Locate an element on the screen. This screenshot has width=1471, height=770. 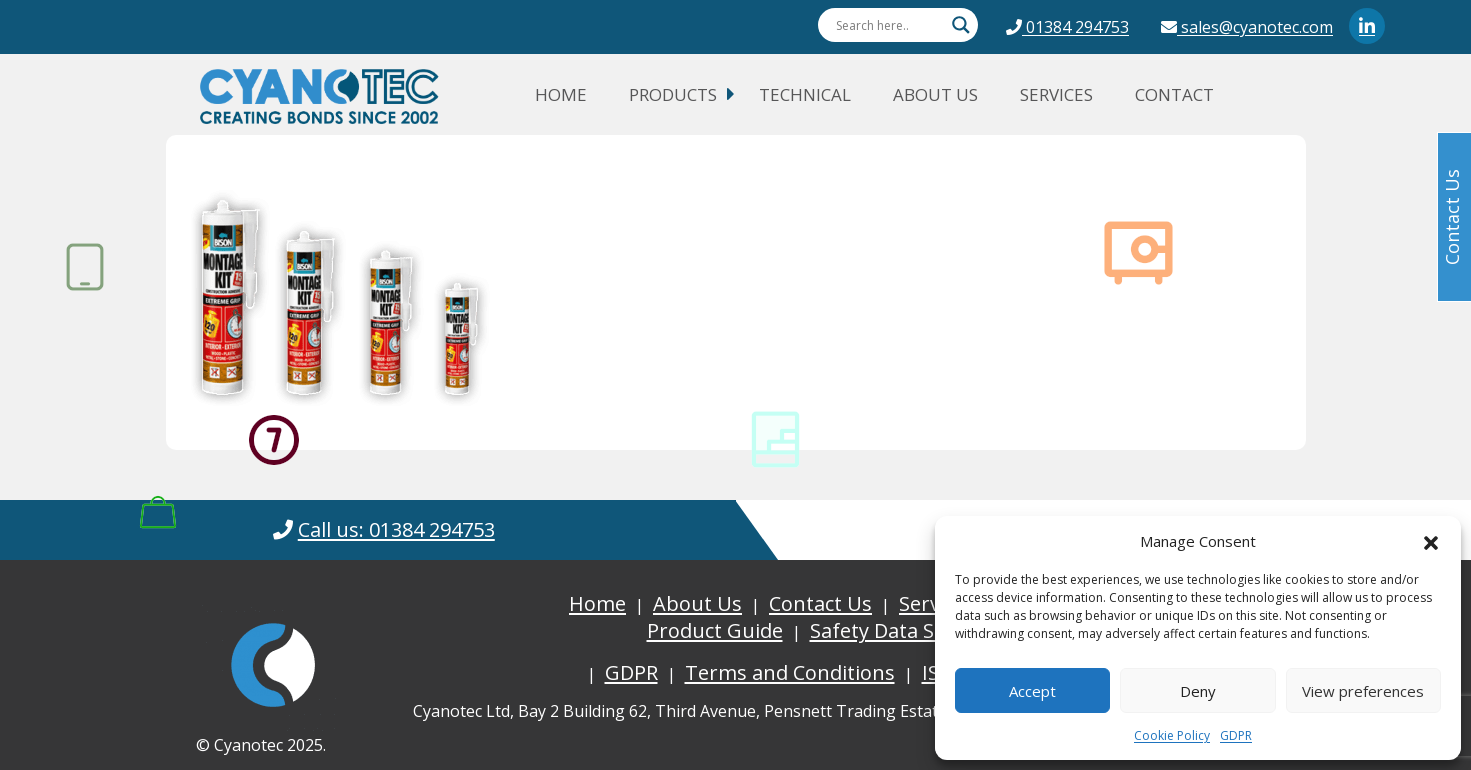
indicates stairs or stairway access is located at coordinates (775, 439).